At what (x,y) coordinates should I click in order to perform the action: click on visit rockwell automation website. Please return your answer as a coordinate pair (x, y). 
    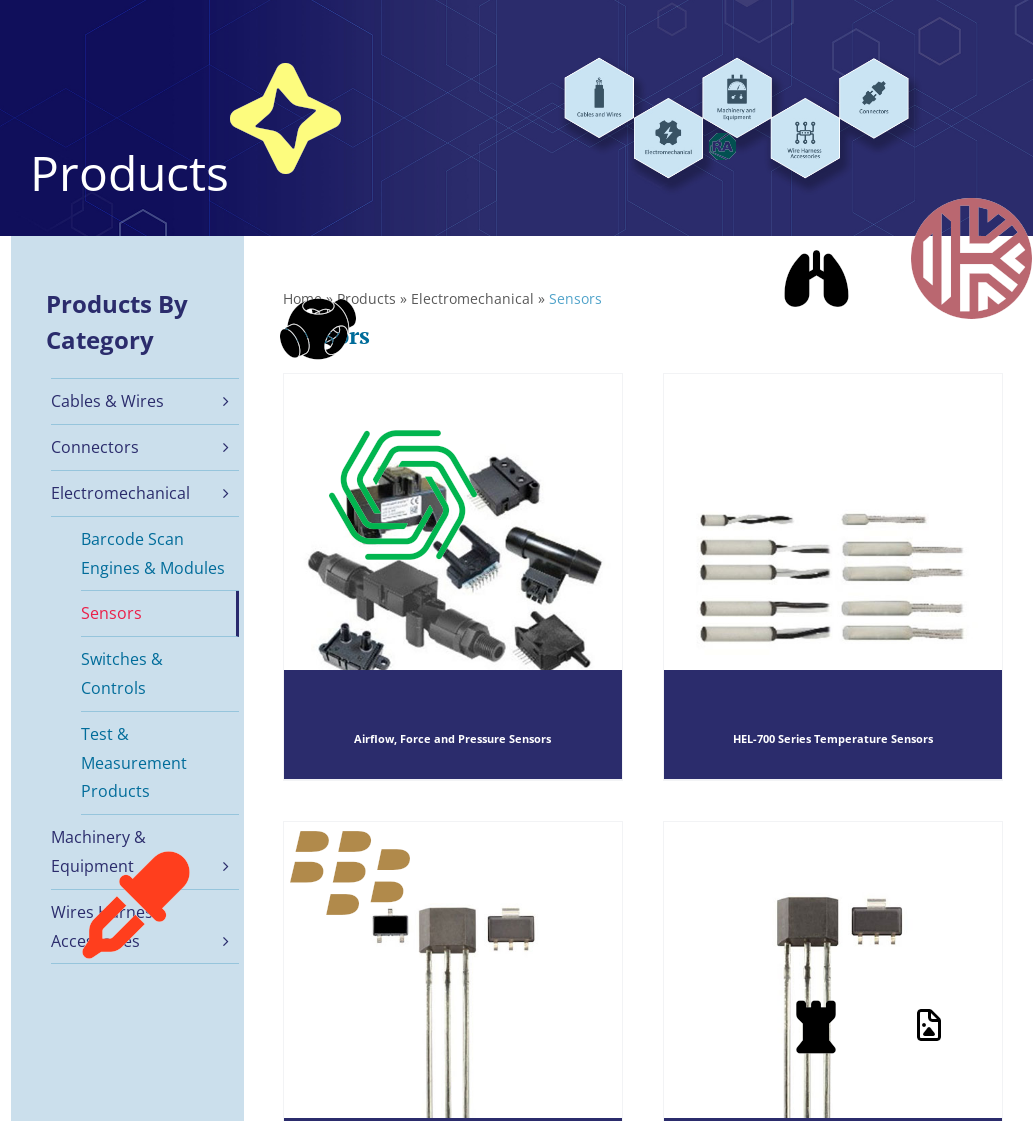
    Looking at the image, I should click on (722, 146).